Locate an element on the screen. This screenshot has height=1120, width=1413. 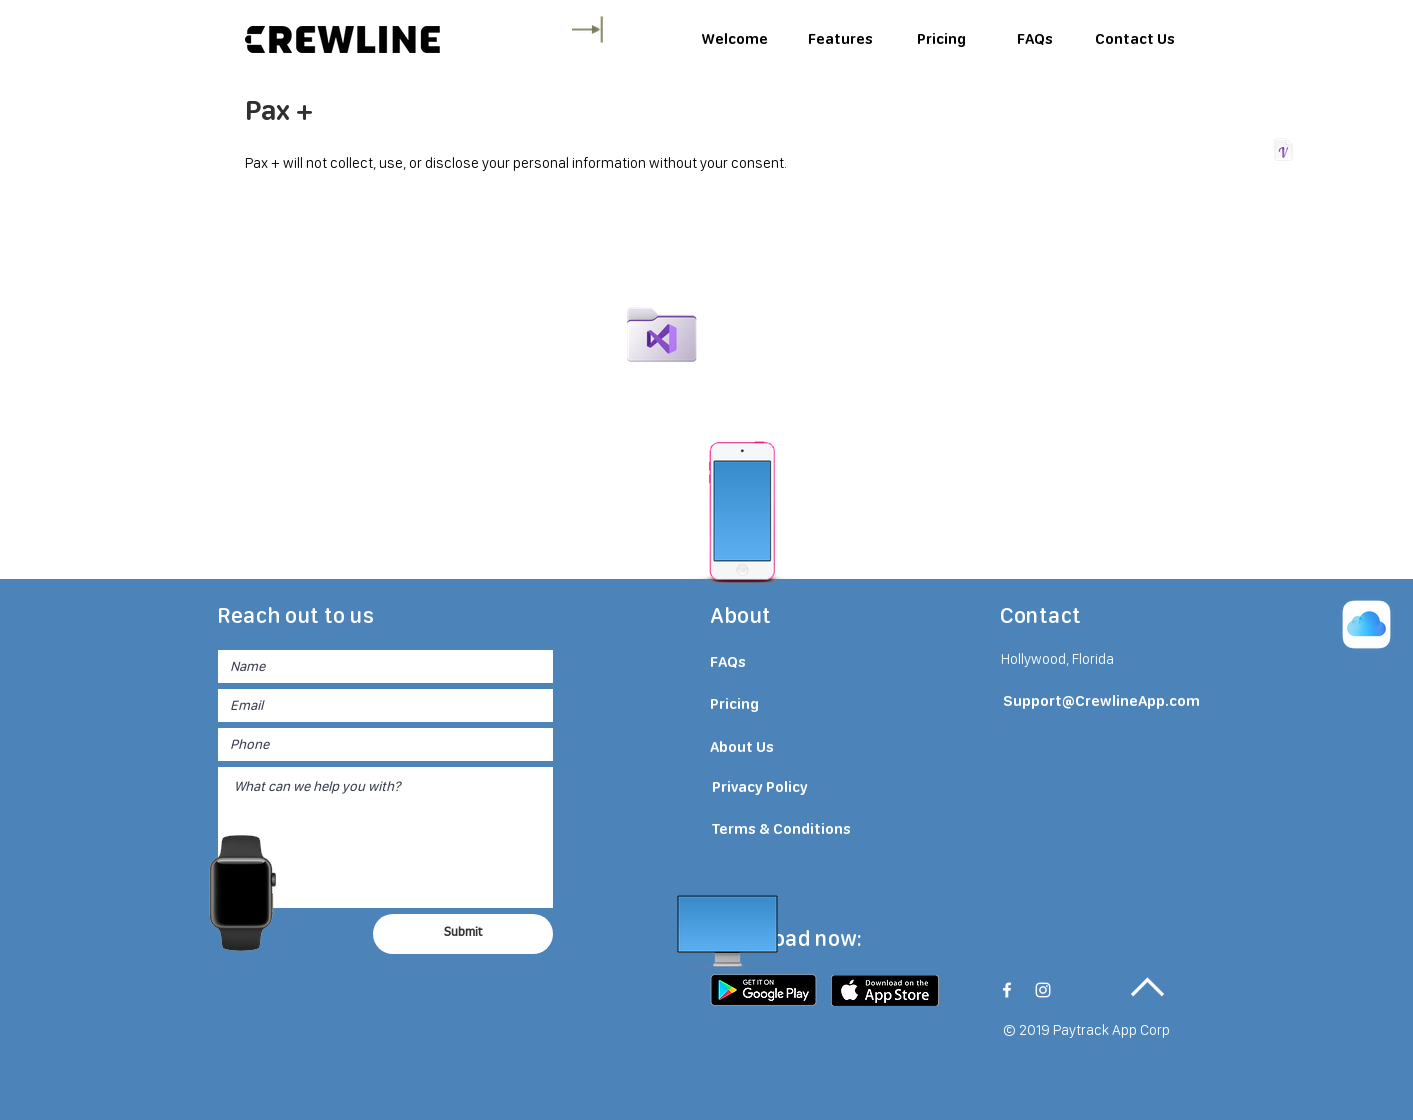
iPod Touch device connected is located at coordinates (742, 513).